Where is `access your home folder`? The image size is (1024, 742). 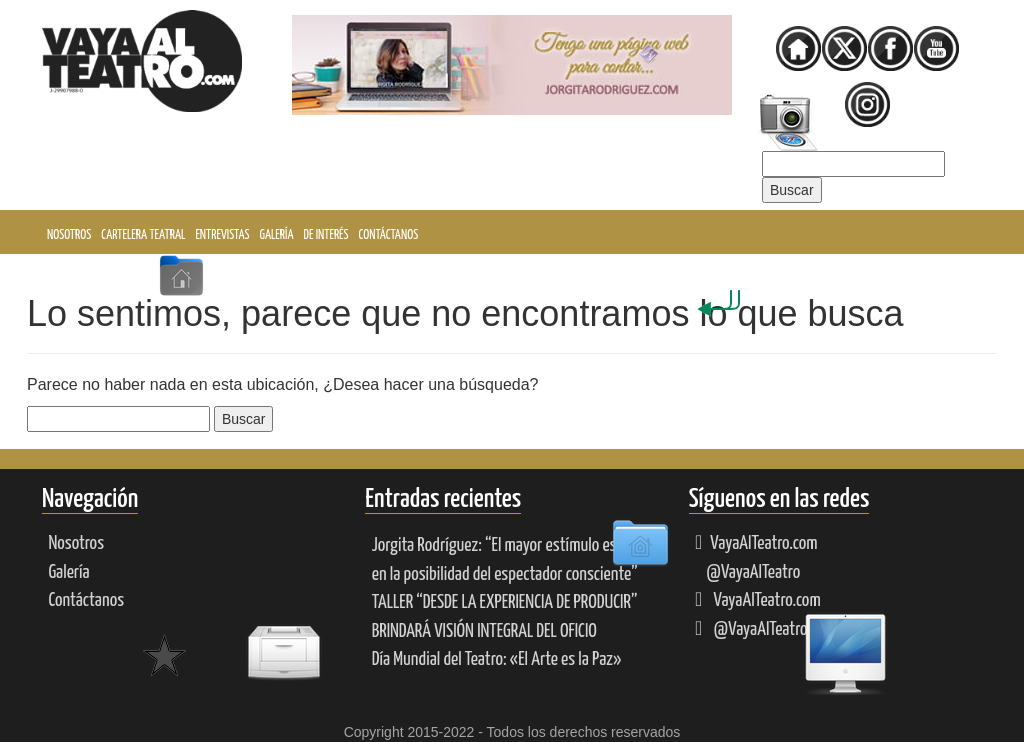 access your home folder is located at coordinates (181, 275).